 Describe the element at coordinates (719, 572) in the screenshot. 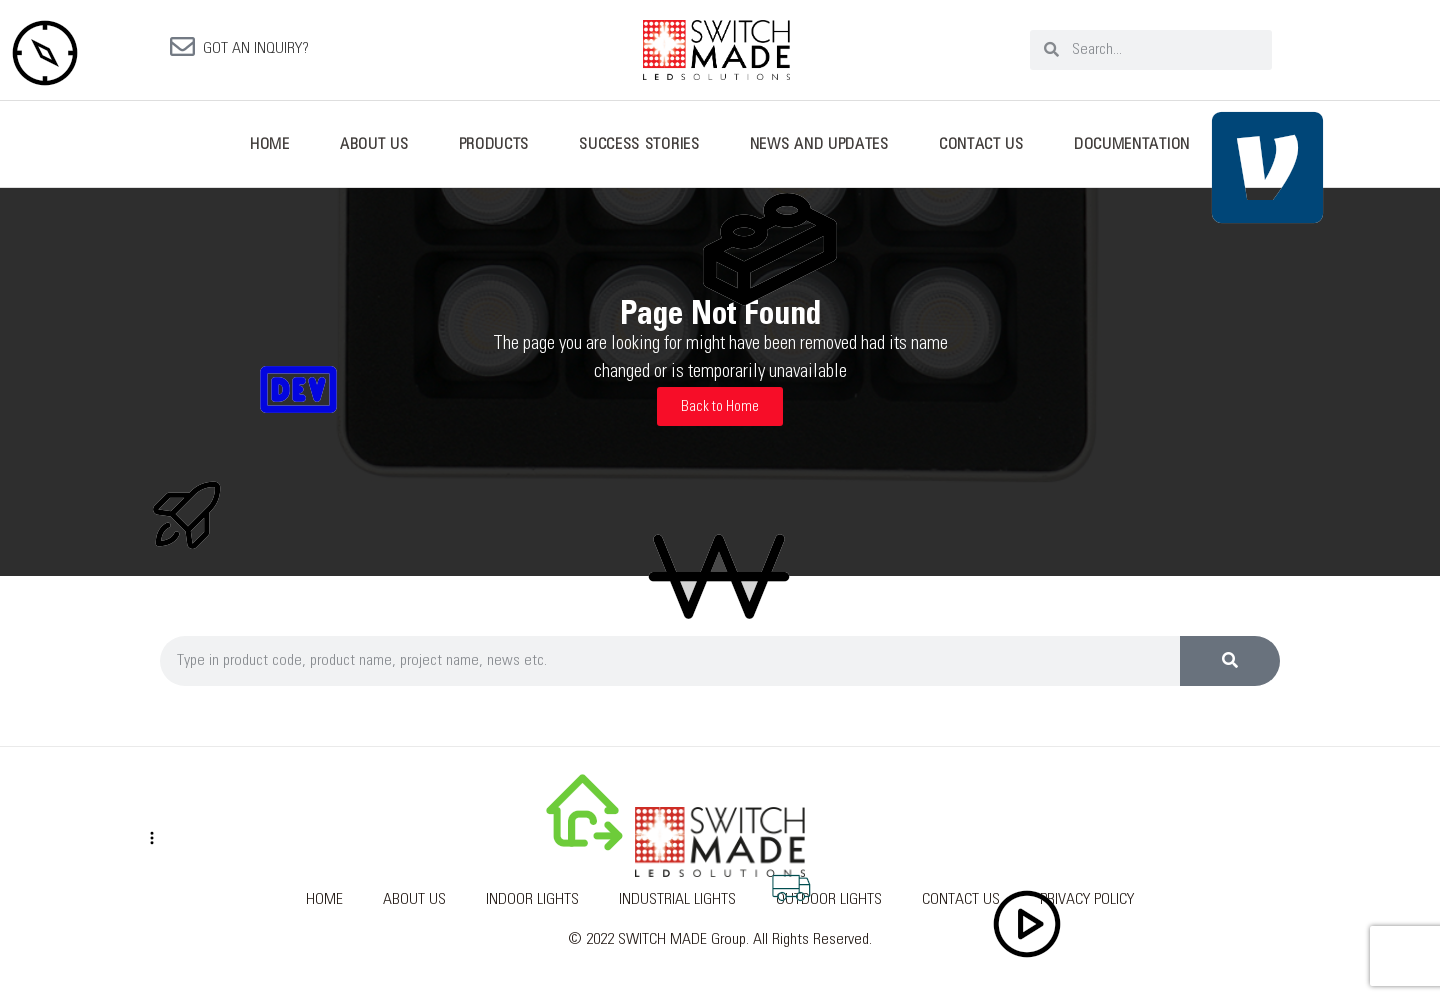

I see `indicates south korean won currency` at that location.